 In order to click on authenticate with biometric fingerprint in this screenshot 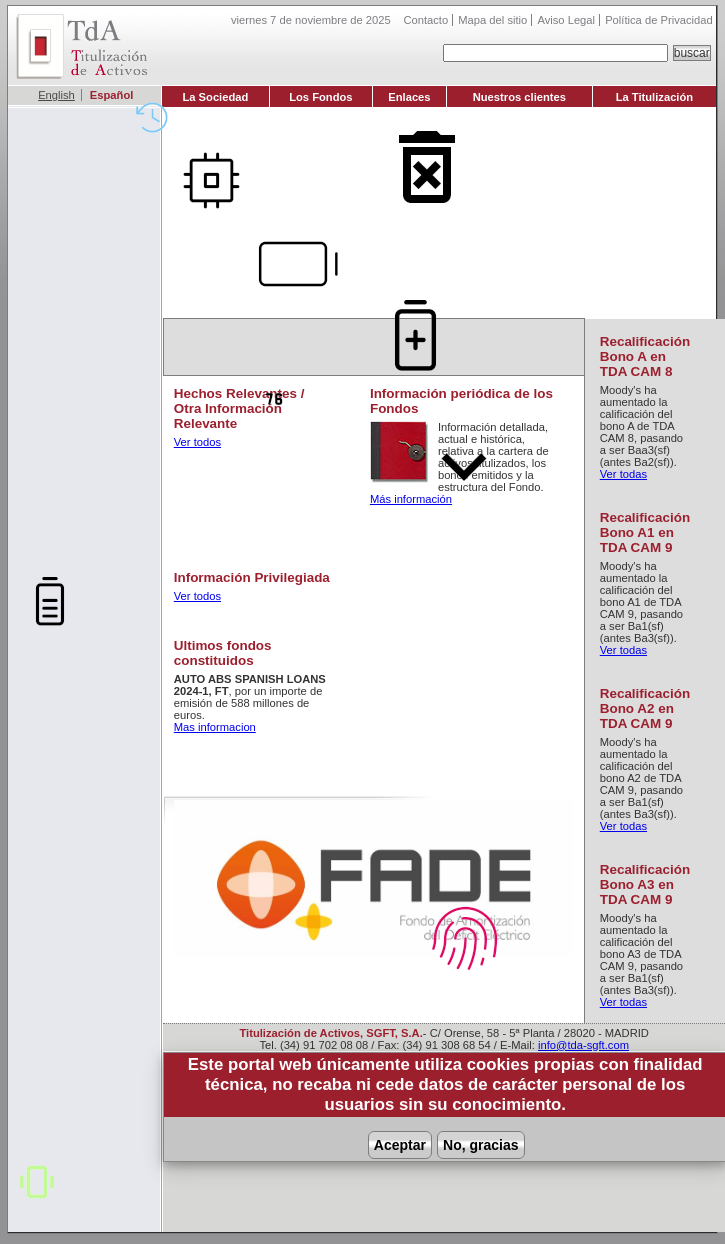, I will do `click(465, 938)`.